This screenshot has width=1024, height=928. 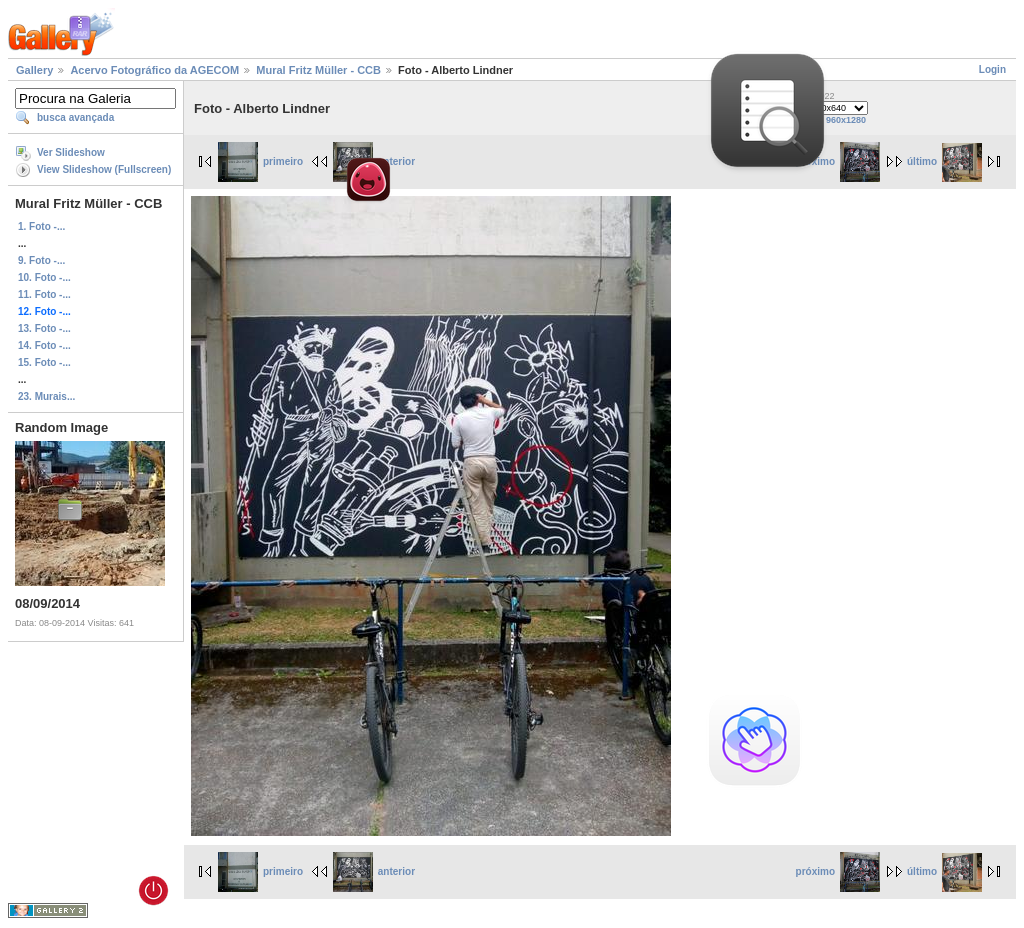 What do you see at coordinates (80, 28) in the screenshot?
I see `a compressed RAR archive file` at bounding box center [80, 28].